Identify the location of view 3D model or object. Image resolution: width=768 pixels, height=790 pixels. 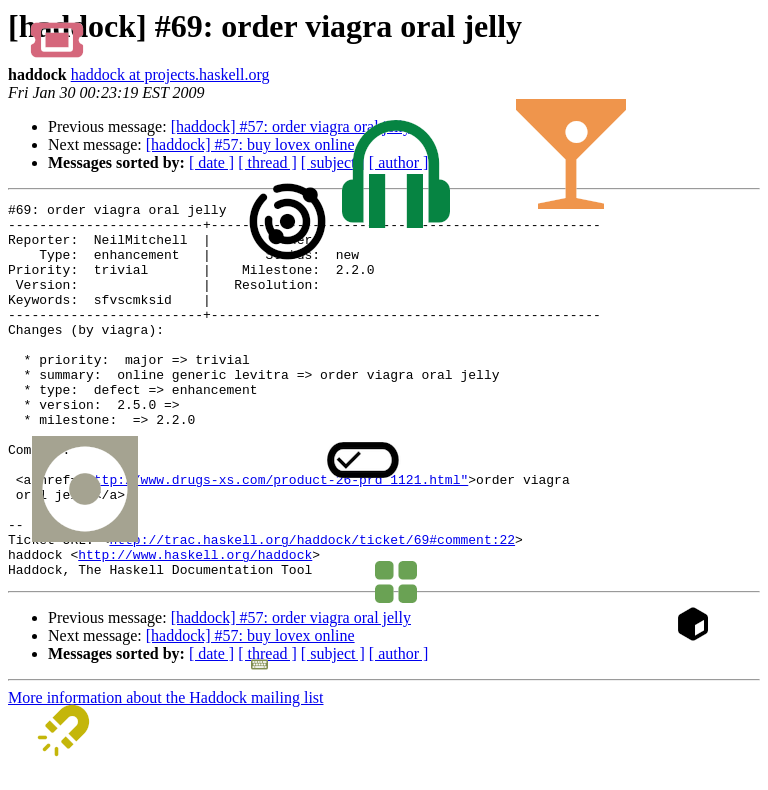
(693, 624).